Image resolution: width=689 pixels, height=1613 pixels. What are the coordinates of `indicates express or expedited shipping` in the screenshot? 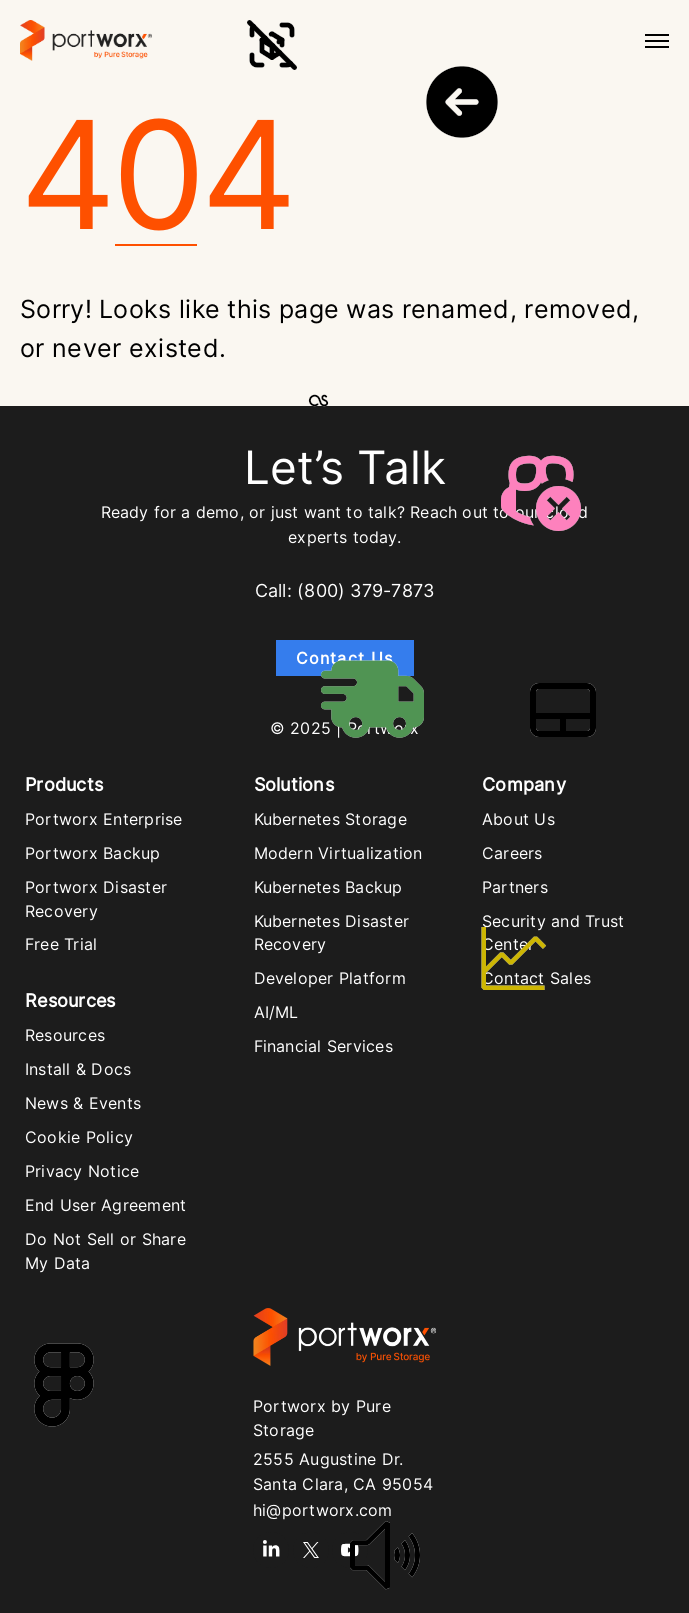 It's located at (372, 696).